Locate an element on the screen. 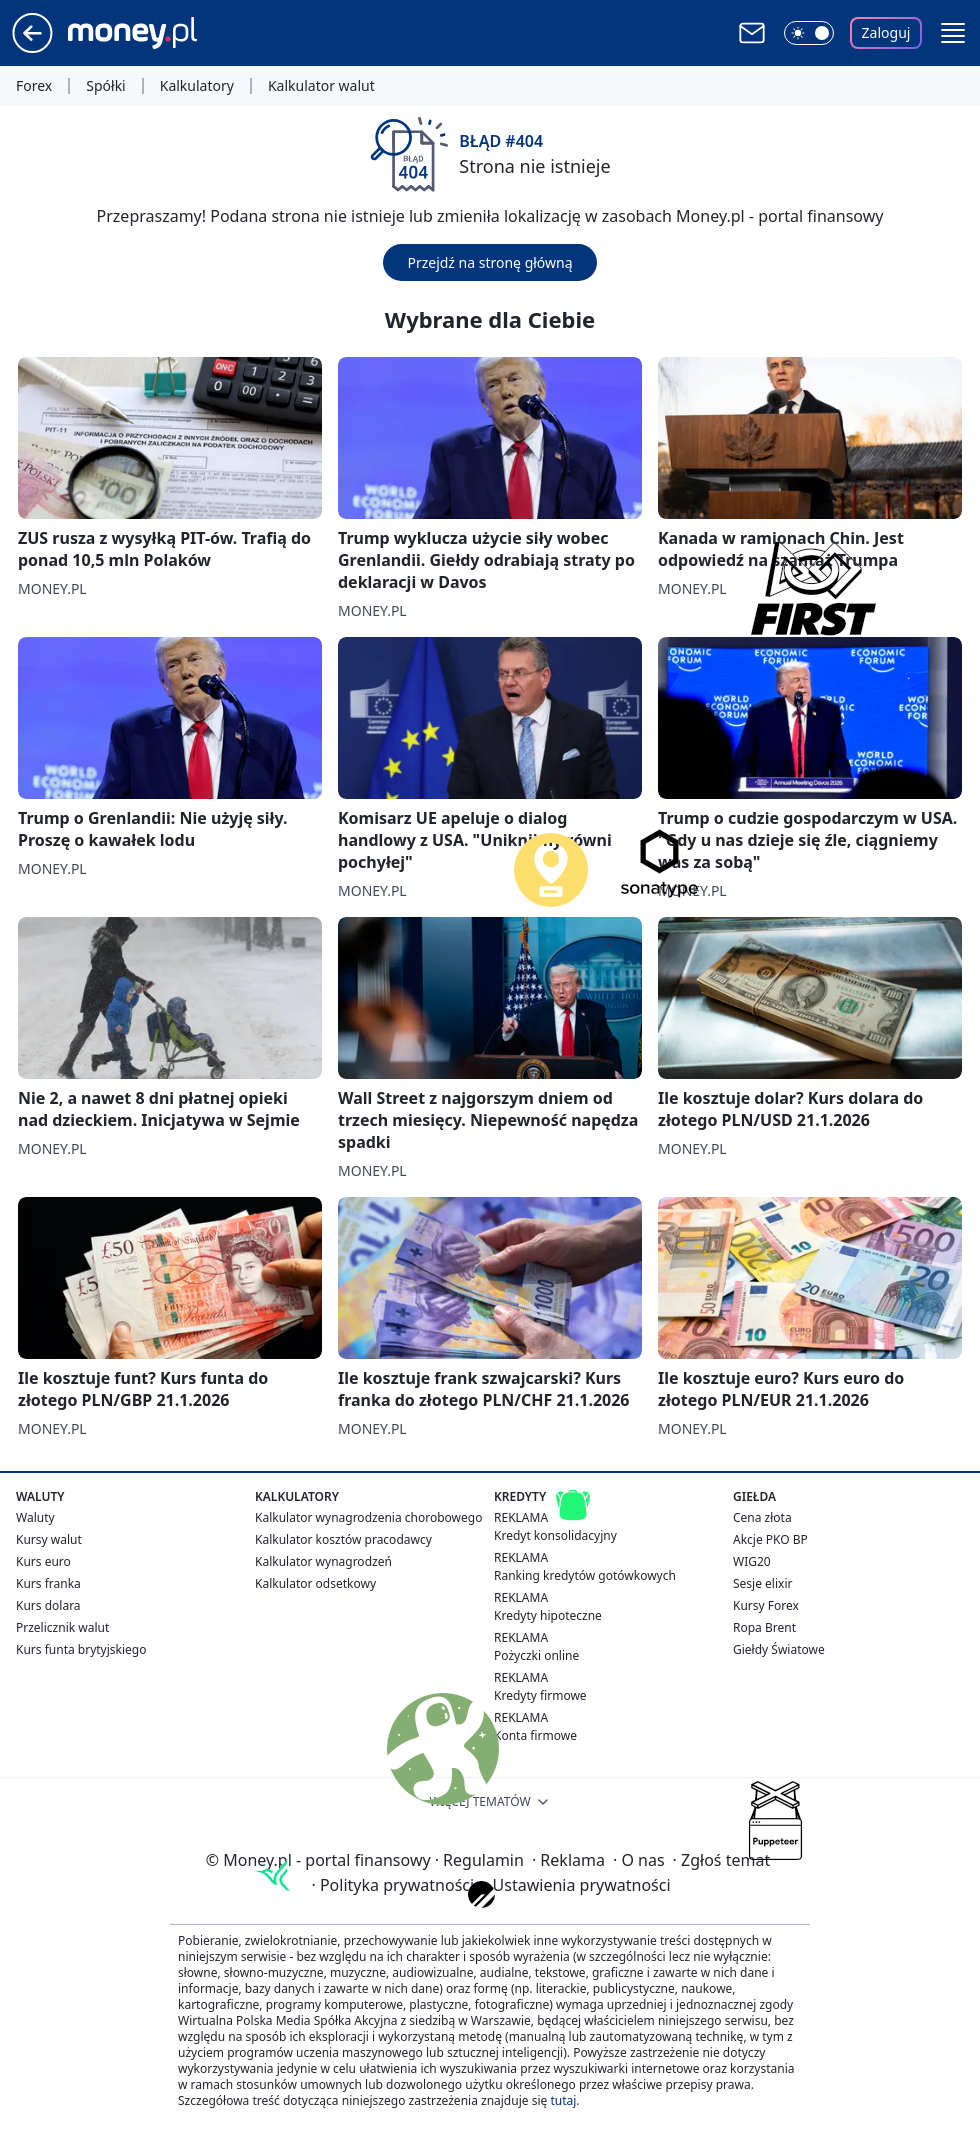  arlo smart home security app is located at coordinates (272, 1875).